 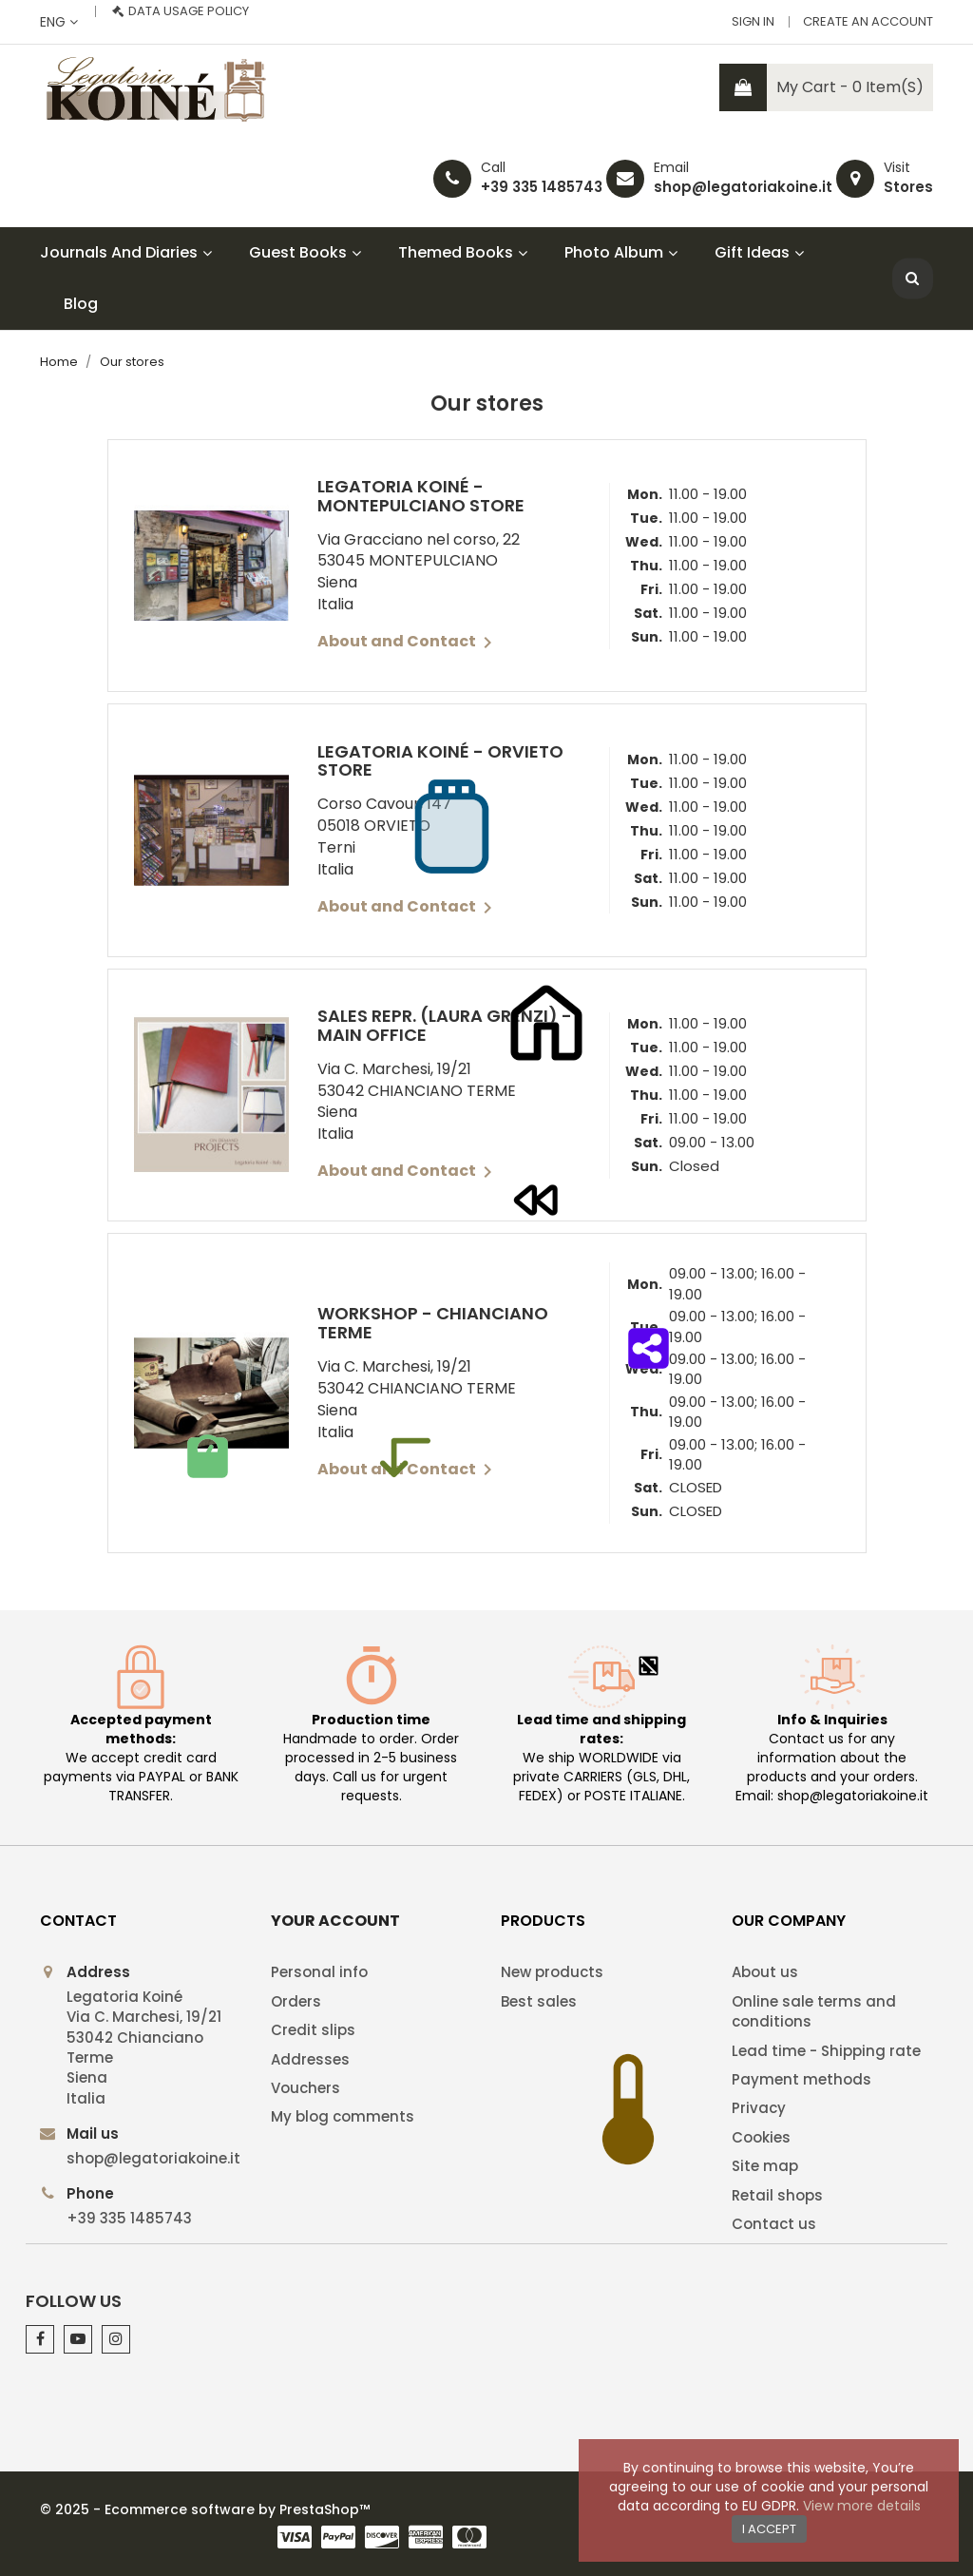 What do you see at coordinates (403, 1453) in the screenshot?
I see `navigate back and down in a menu hierarchy` at bounding box center [403, 1453].